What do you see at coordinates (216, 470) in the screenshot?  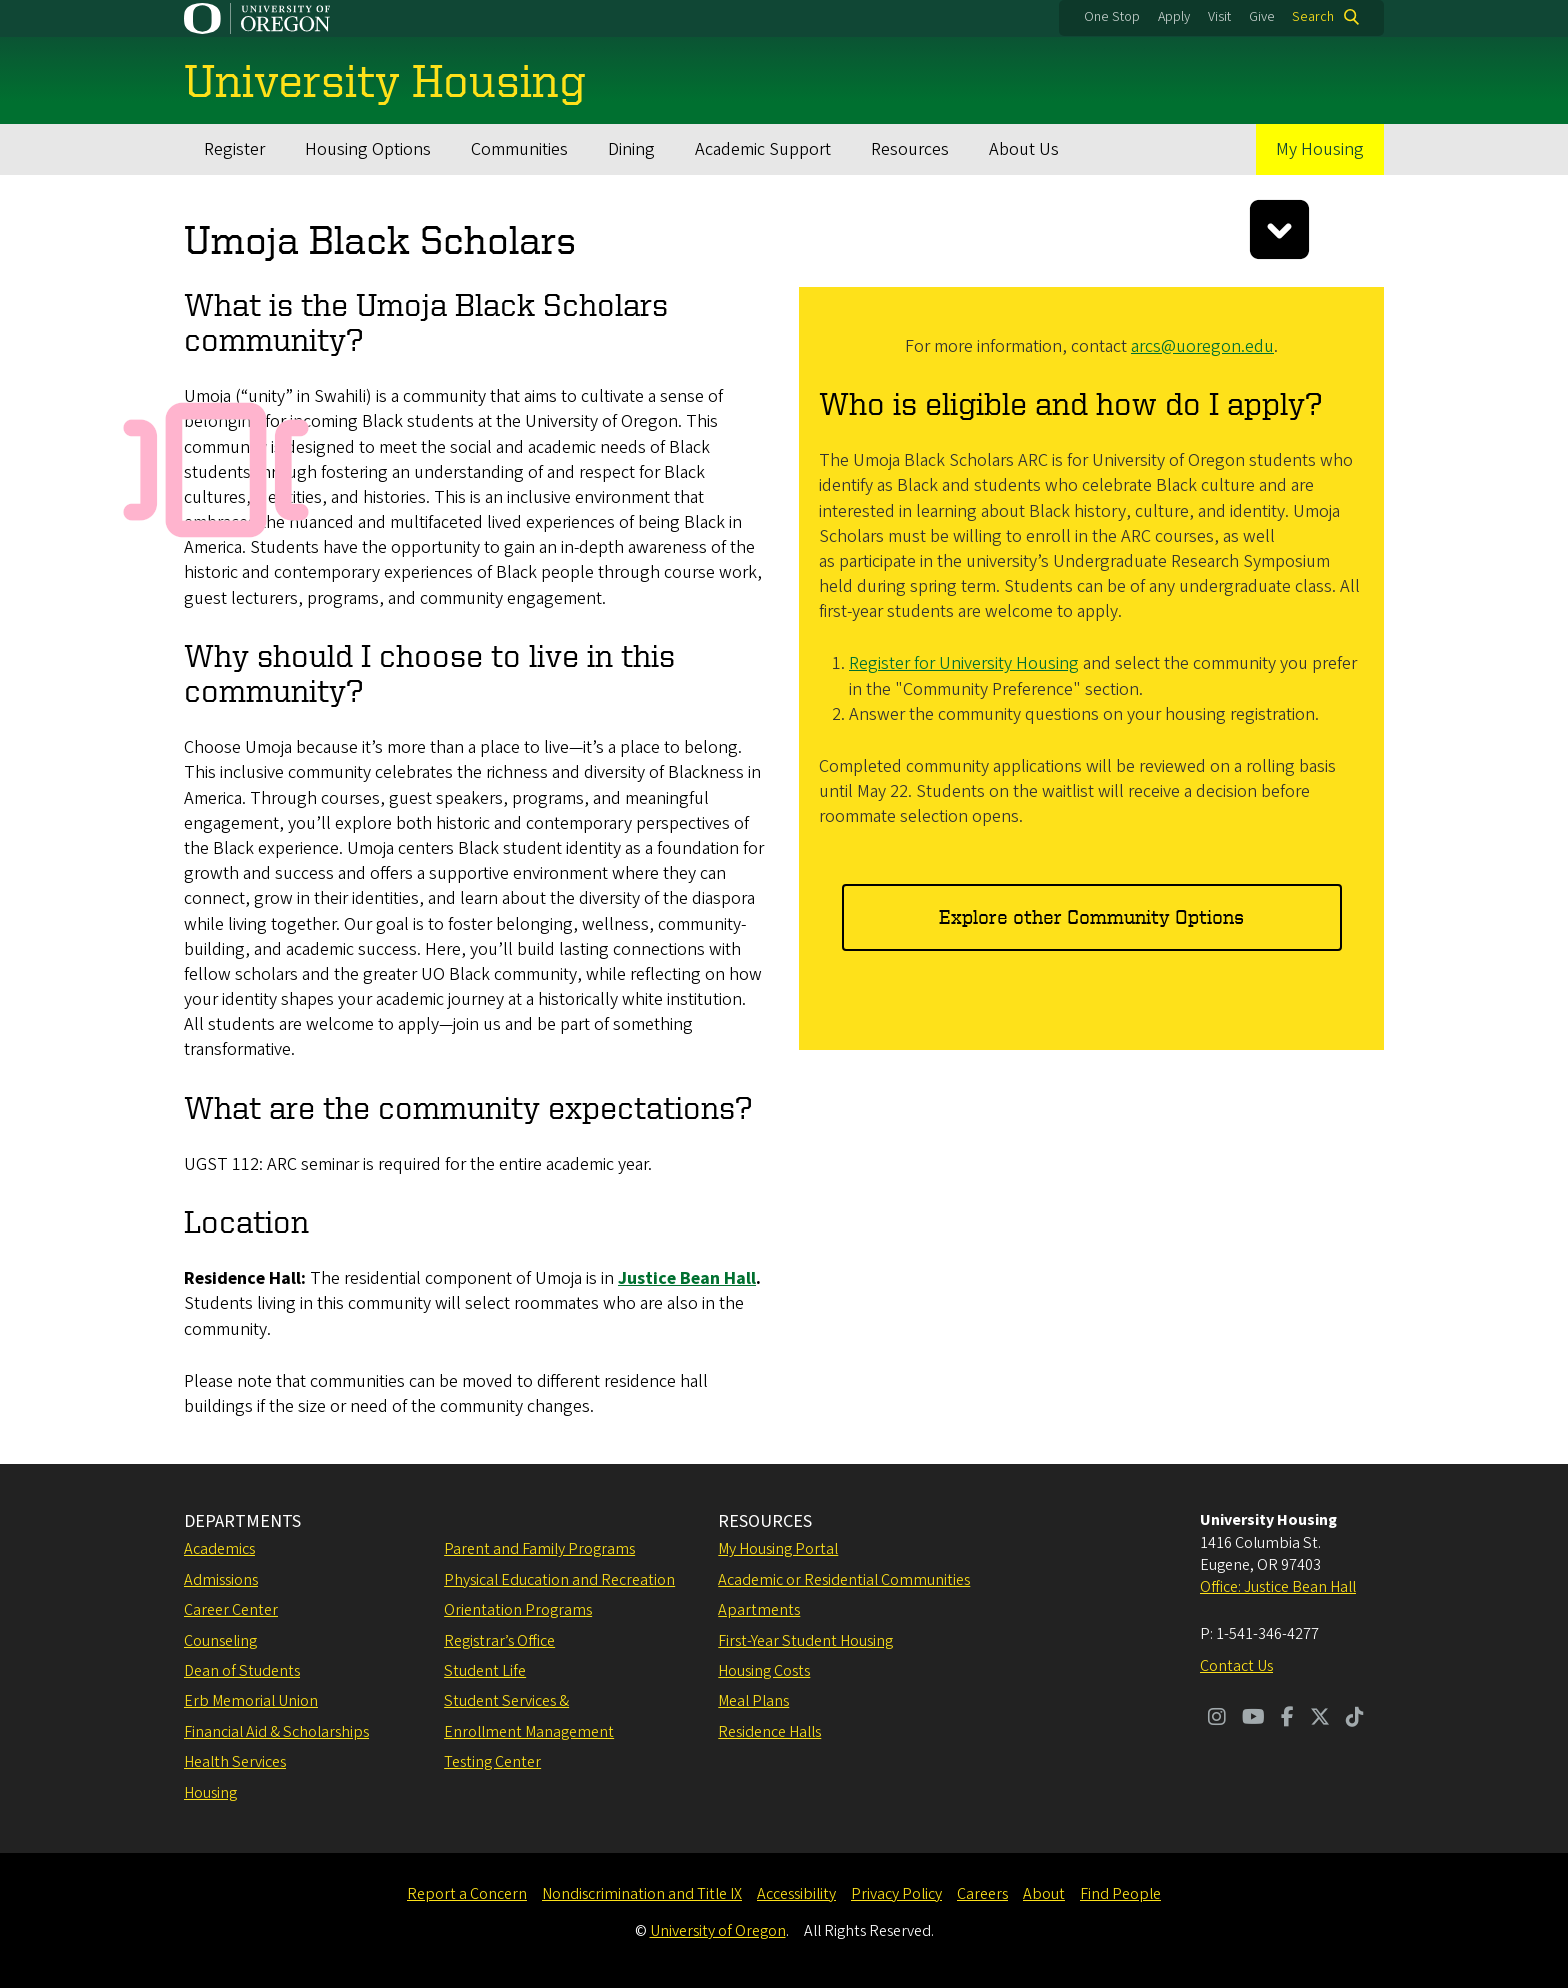 I see `navigate through a horizontal image carousel` at bounding box center [216, 470].